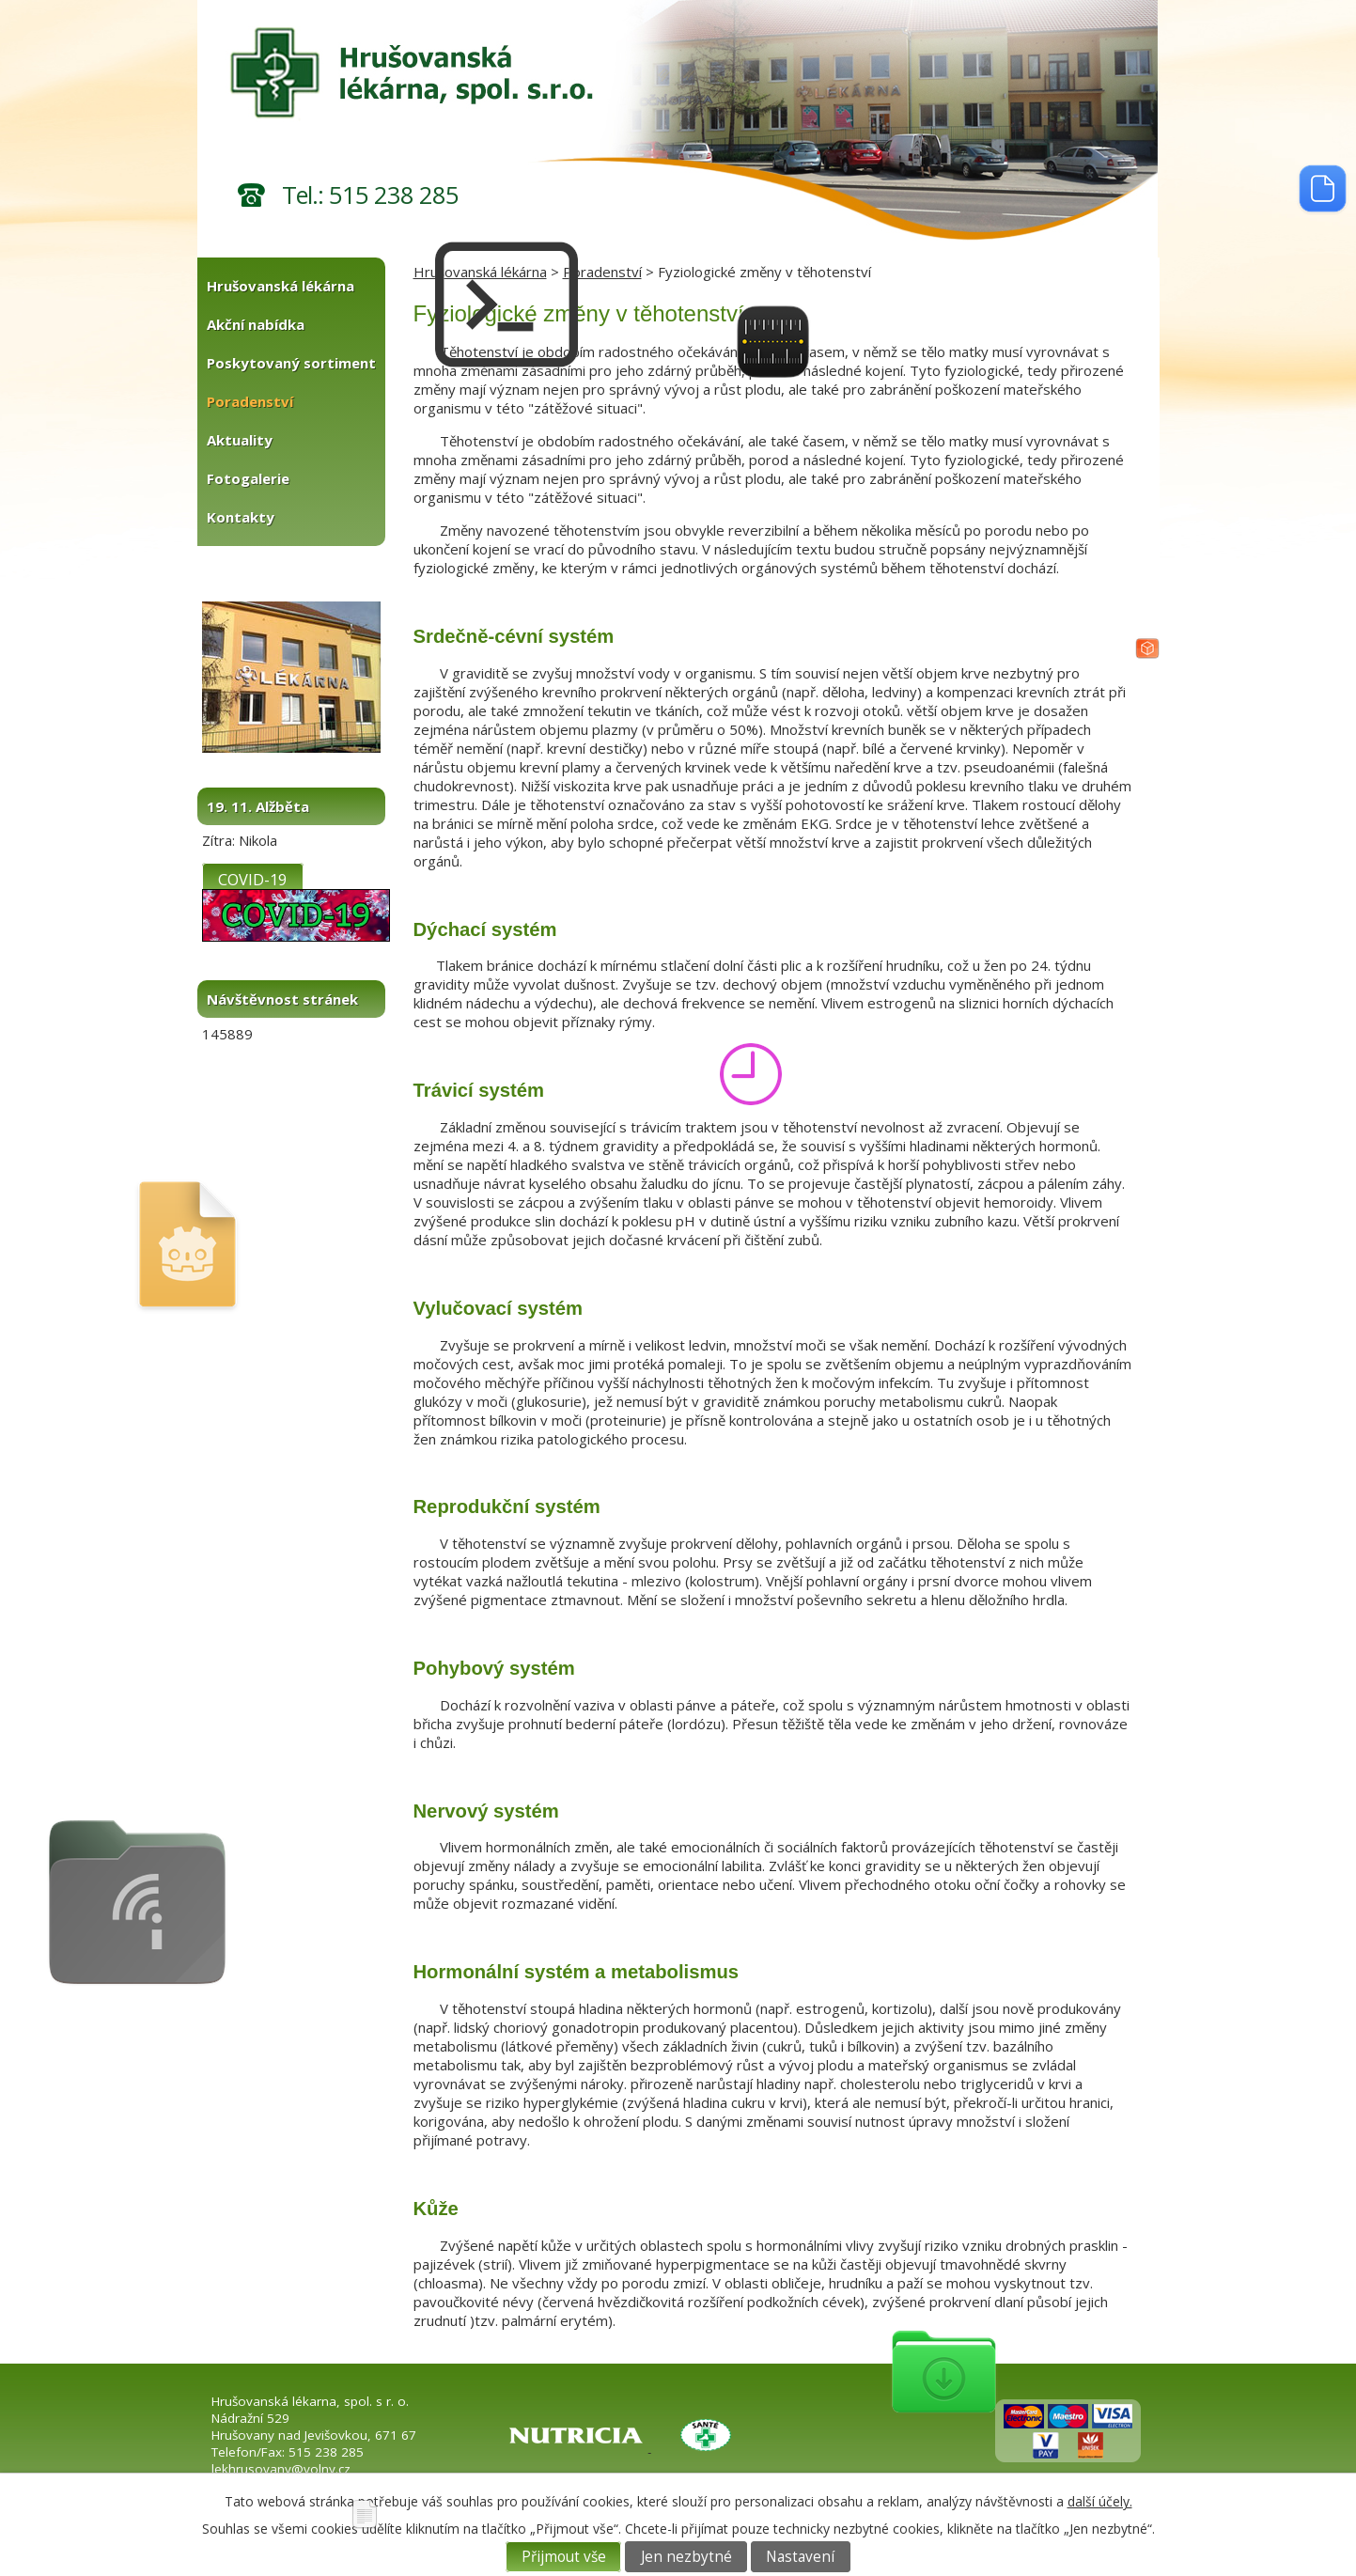 This screenshot has width=1356, height=2576. What do you see at coordinates (943, 2371) in the screenshot?
I see `open downloads folder` at bounding box center [943, 2371].